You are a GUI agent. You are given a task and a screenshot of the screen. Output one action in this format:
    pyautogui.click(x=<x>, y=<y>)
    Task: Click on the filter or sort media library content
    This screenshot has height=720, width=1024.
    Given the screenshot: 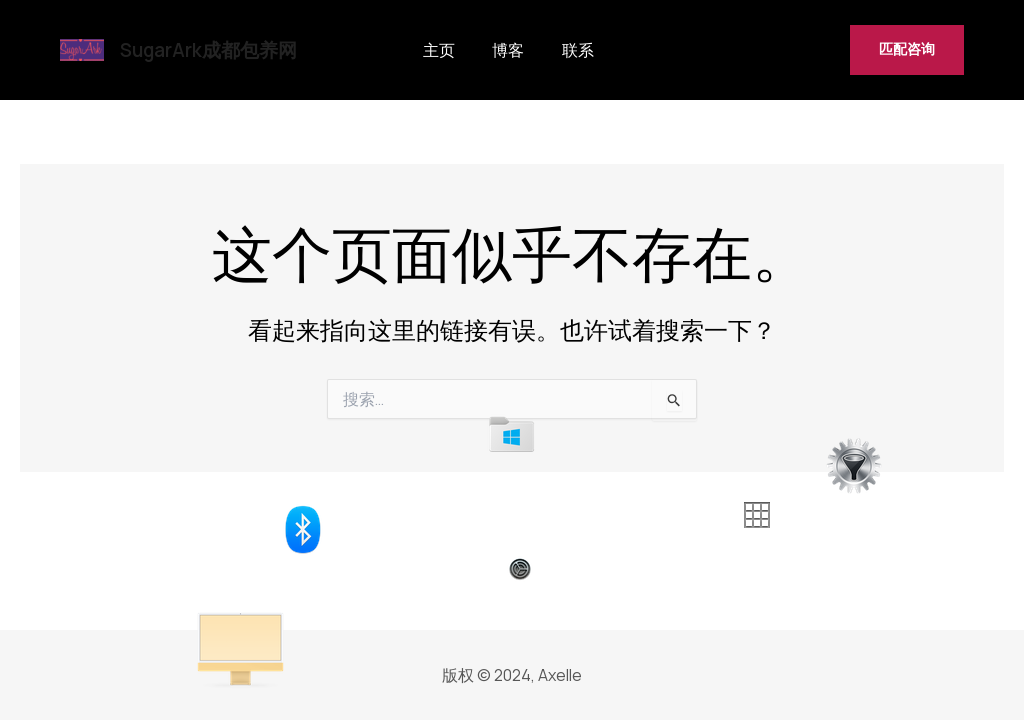 What is the action you would take?
    pyautogui.click(x=854, y=466)
    